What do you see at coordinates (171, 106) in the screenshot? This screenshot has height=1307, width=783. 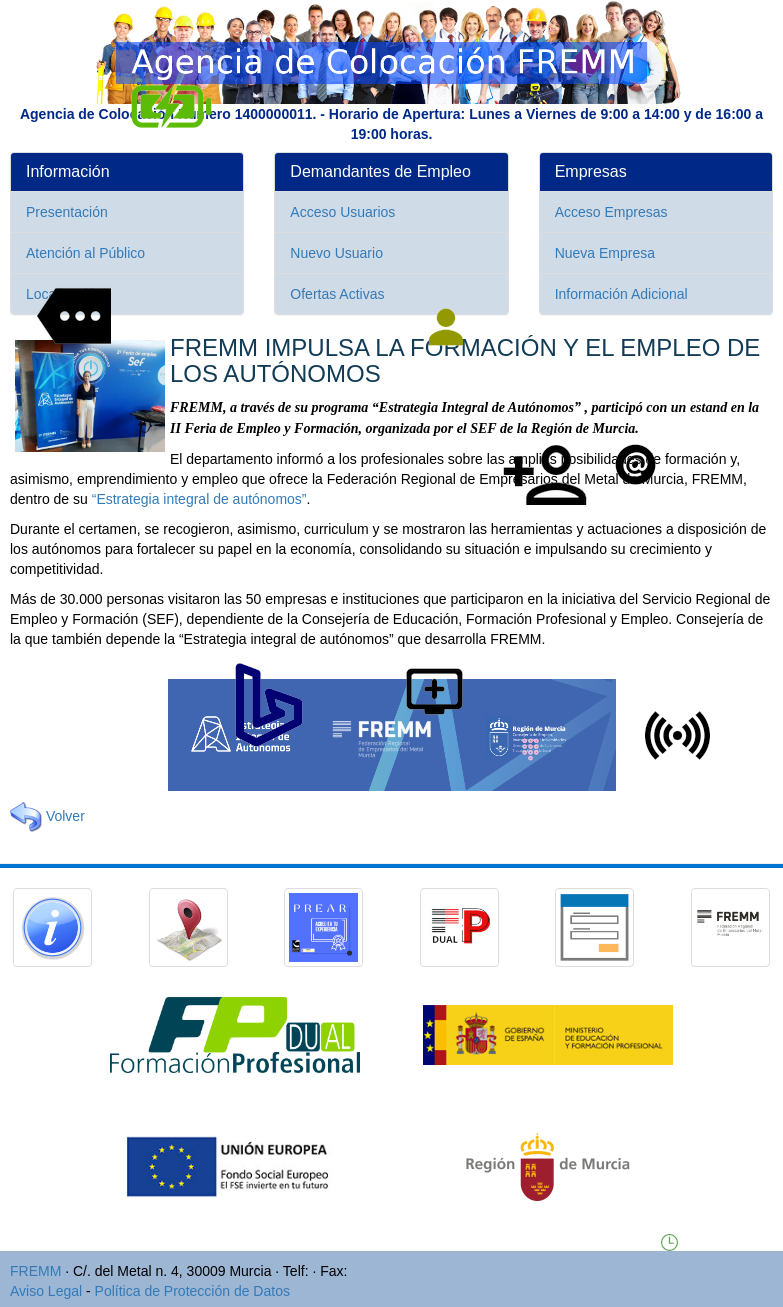 I see `indicates device is currently charging` at bounding box center [171, 106].